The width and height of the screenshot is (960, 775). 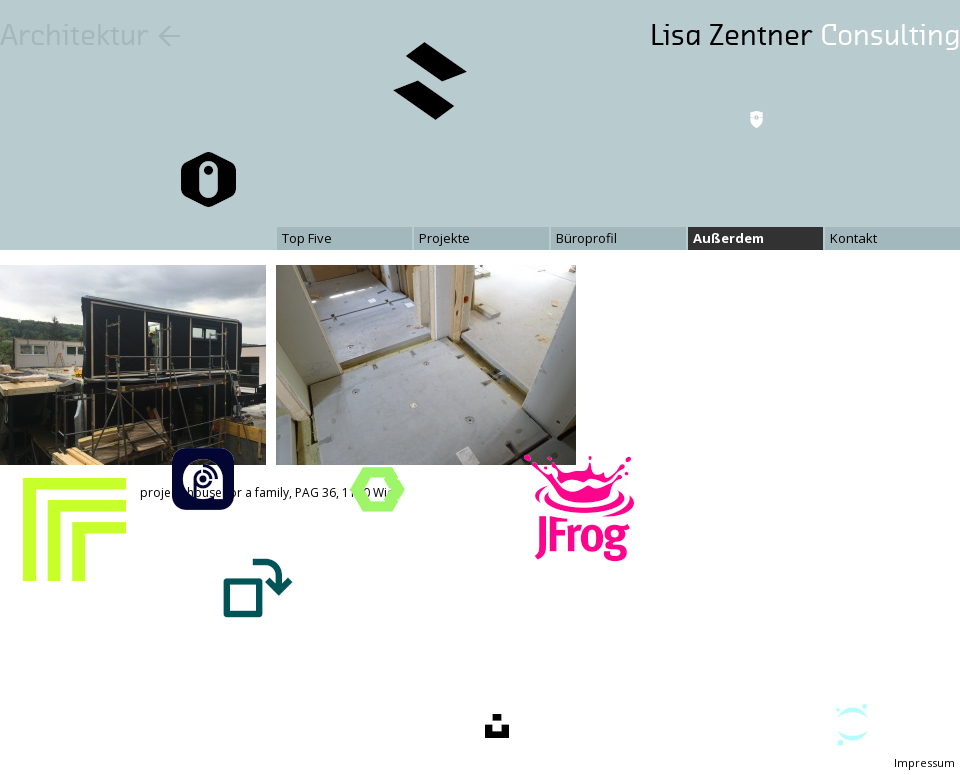 What do you see at coordinates (203, 479) in the screenshot?
I see `open Podcast Addict app` at bounding box center [203, 479].